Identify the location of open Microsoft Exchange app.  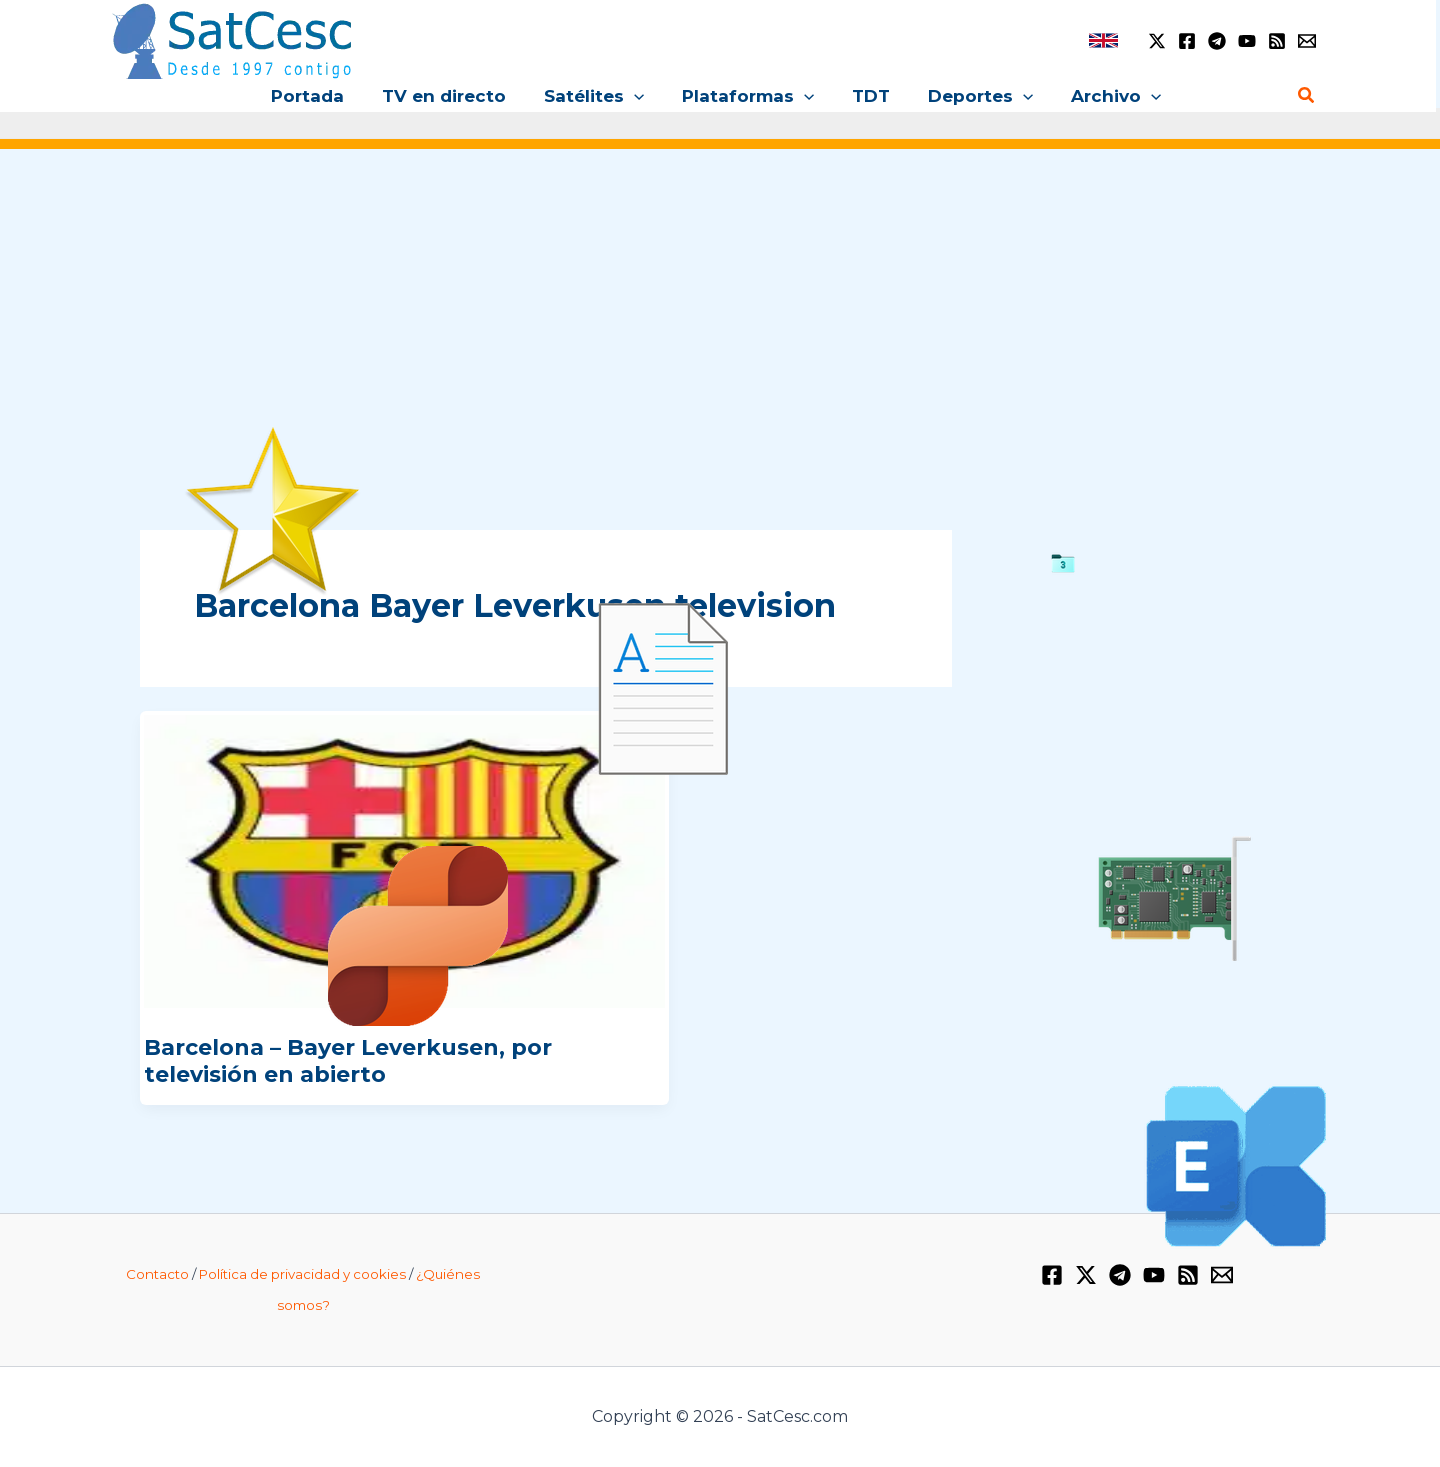
(1237, 1167).